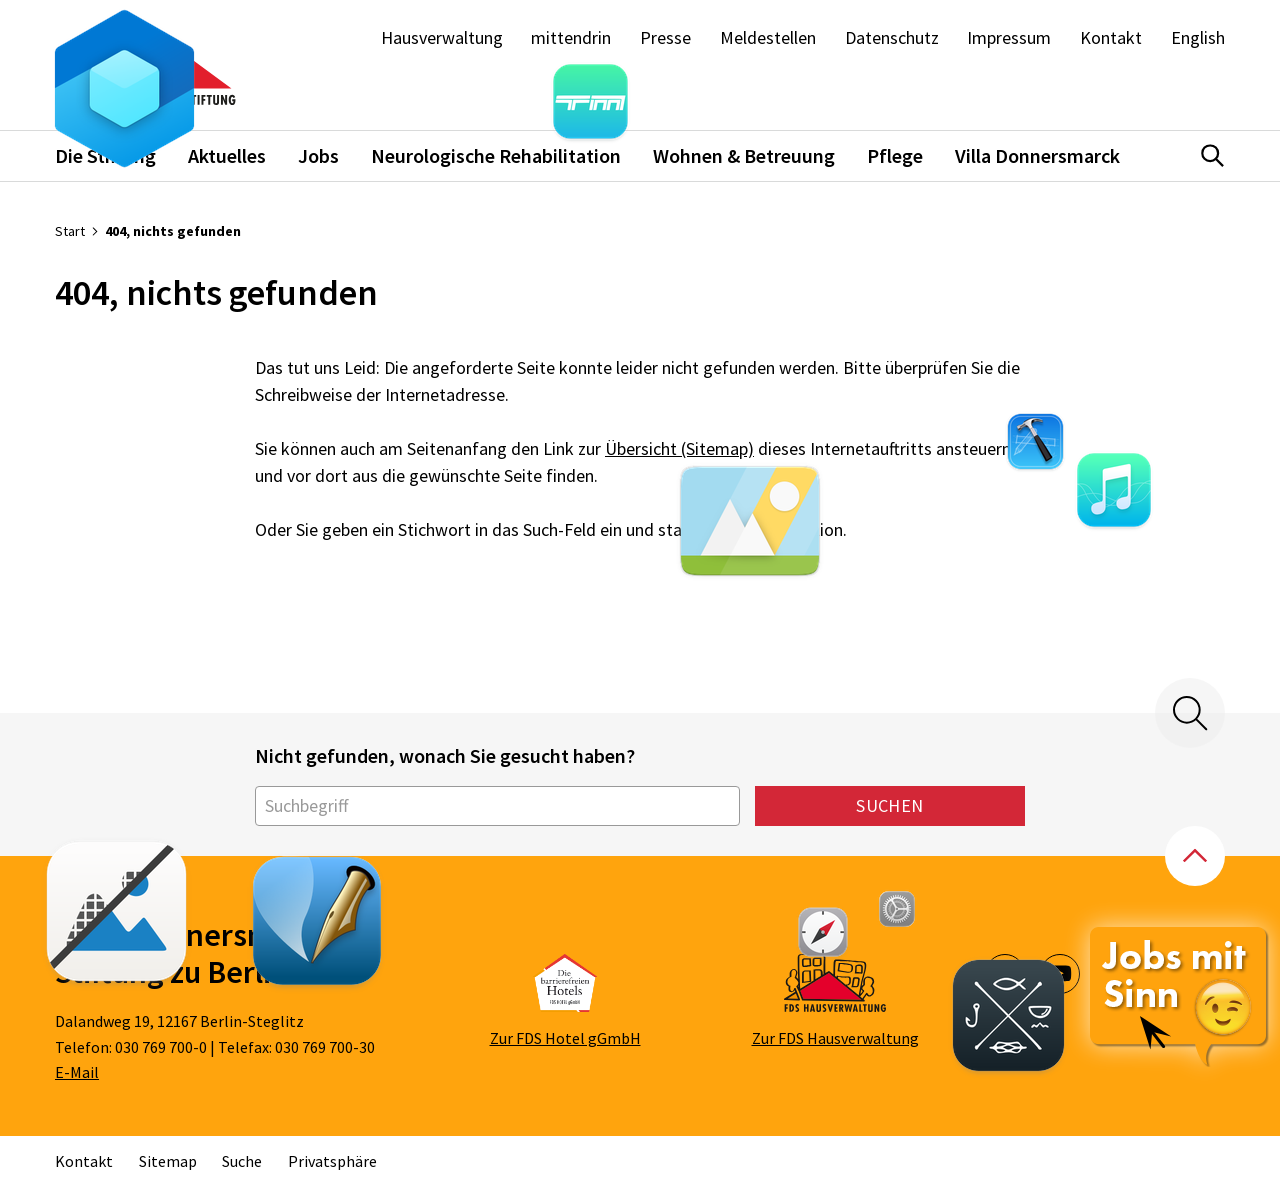 This screenshot has height=1186, width=1280. Describe the element at coordinates (590, 101) in the screenshot. I see `launch trackmania racing game` at that location.